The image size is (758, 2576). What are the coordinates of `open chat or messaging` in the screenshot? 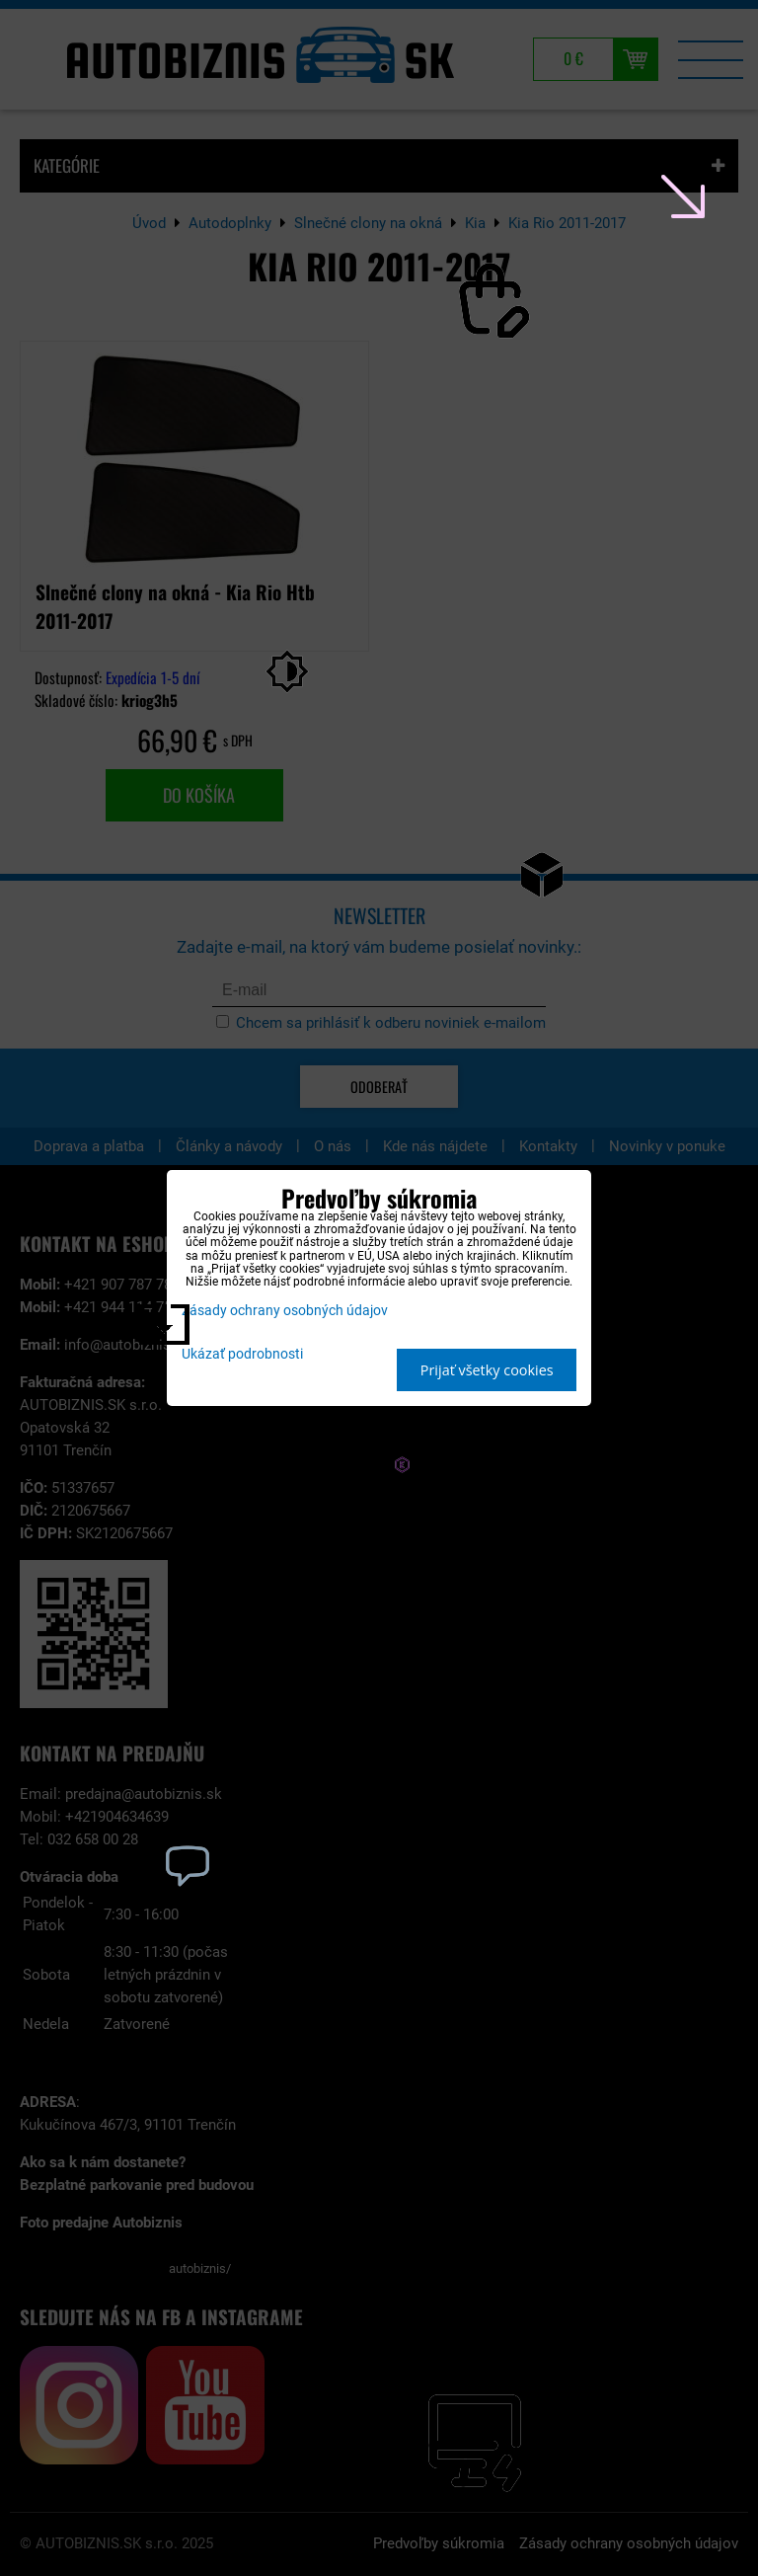 It's located at (188, 1866).